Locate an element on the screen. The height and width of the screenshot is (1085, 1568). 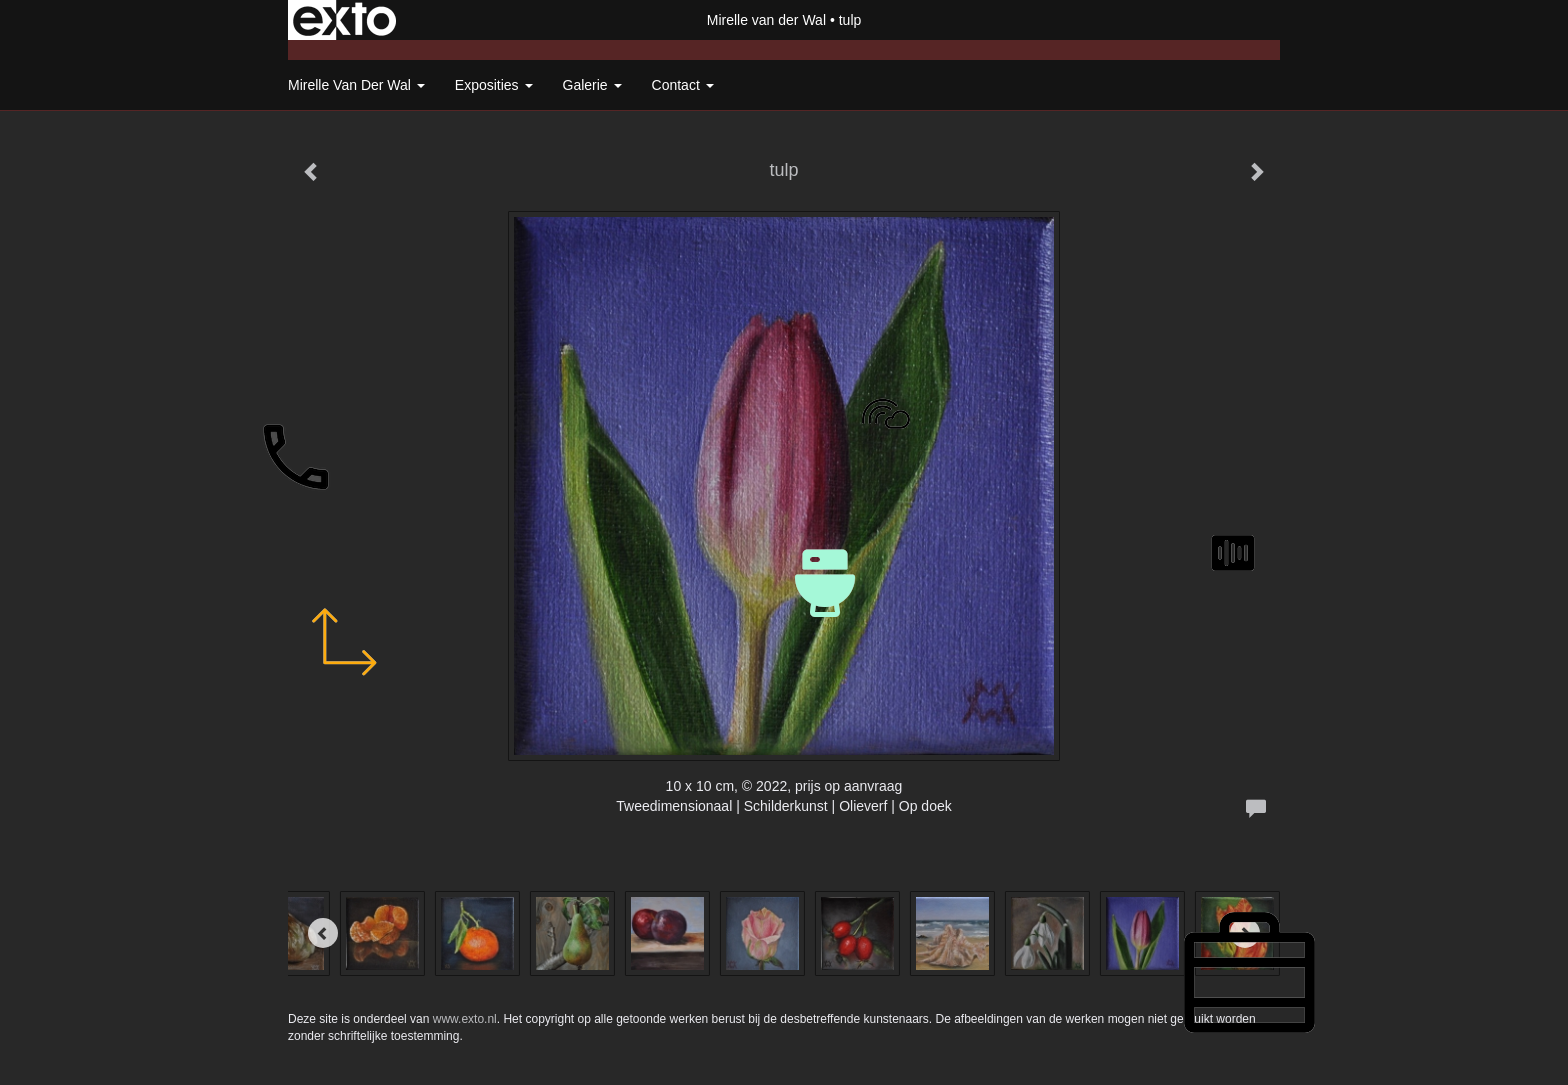
access work or business documents is located at coordinates (1249, 977).